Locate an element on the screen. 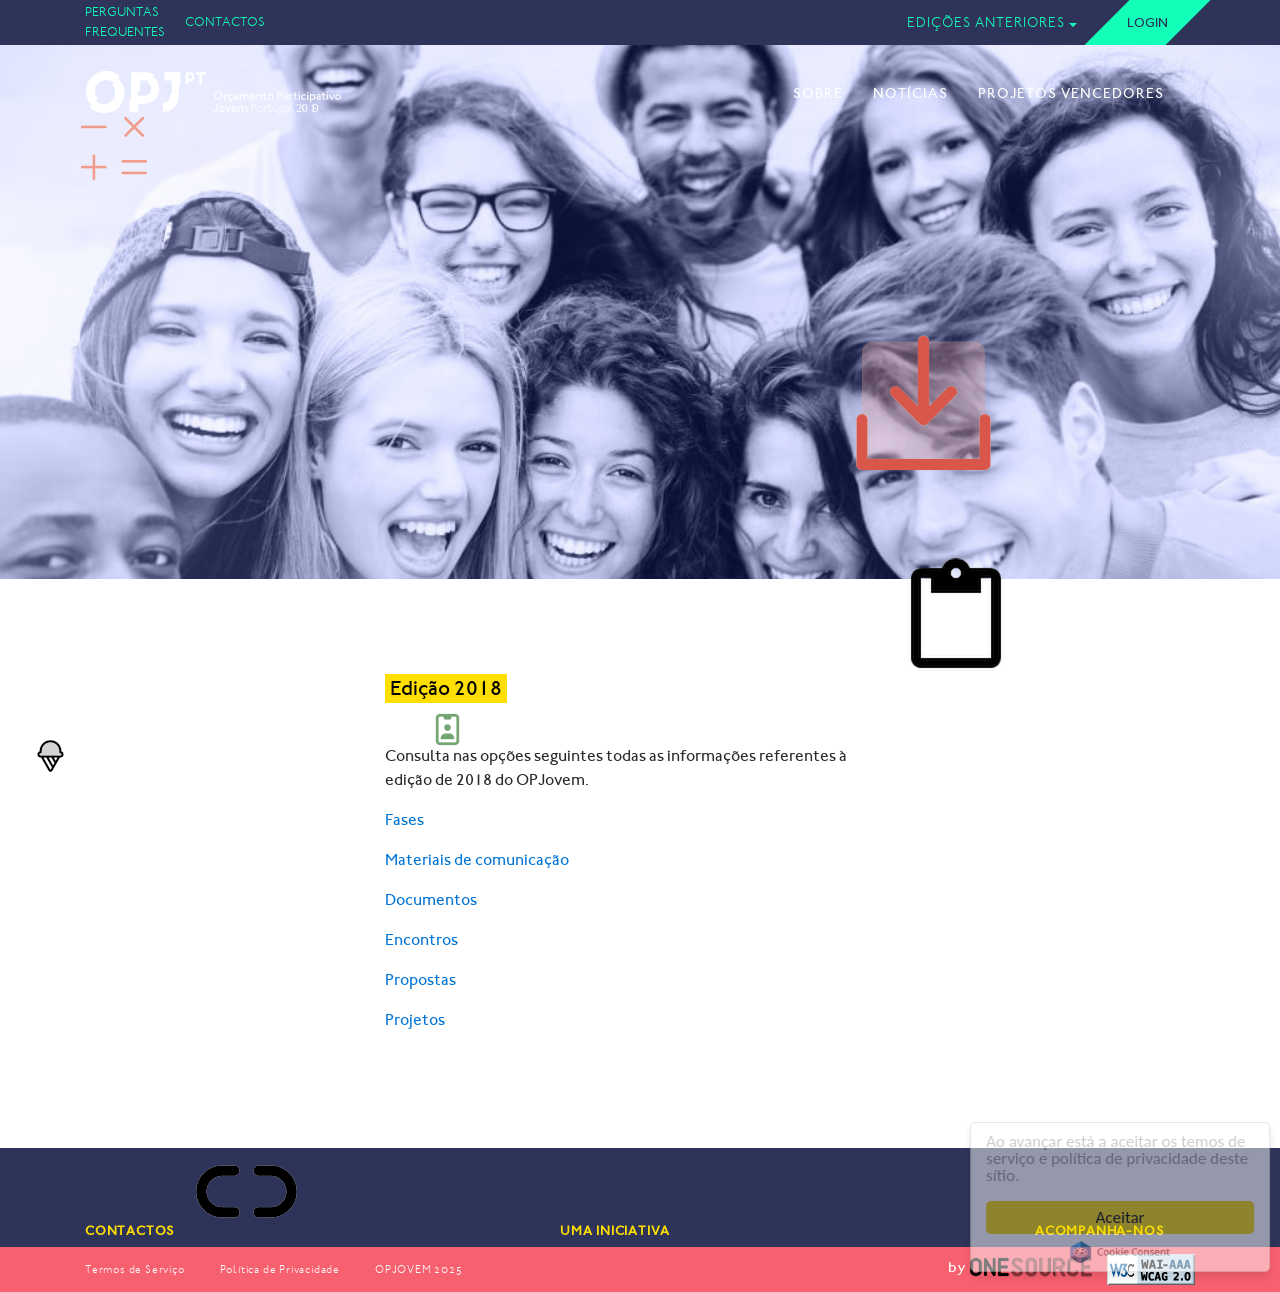 The image size is (1280, 1292). paste content from clipboard is located at coordinates (956, 618).